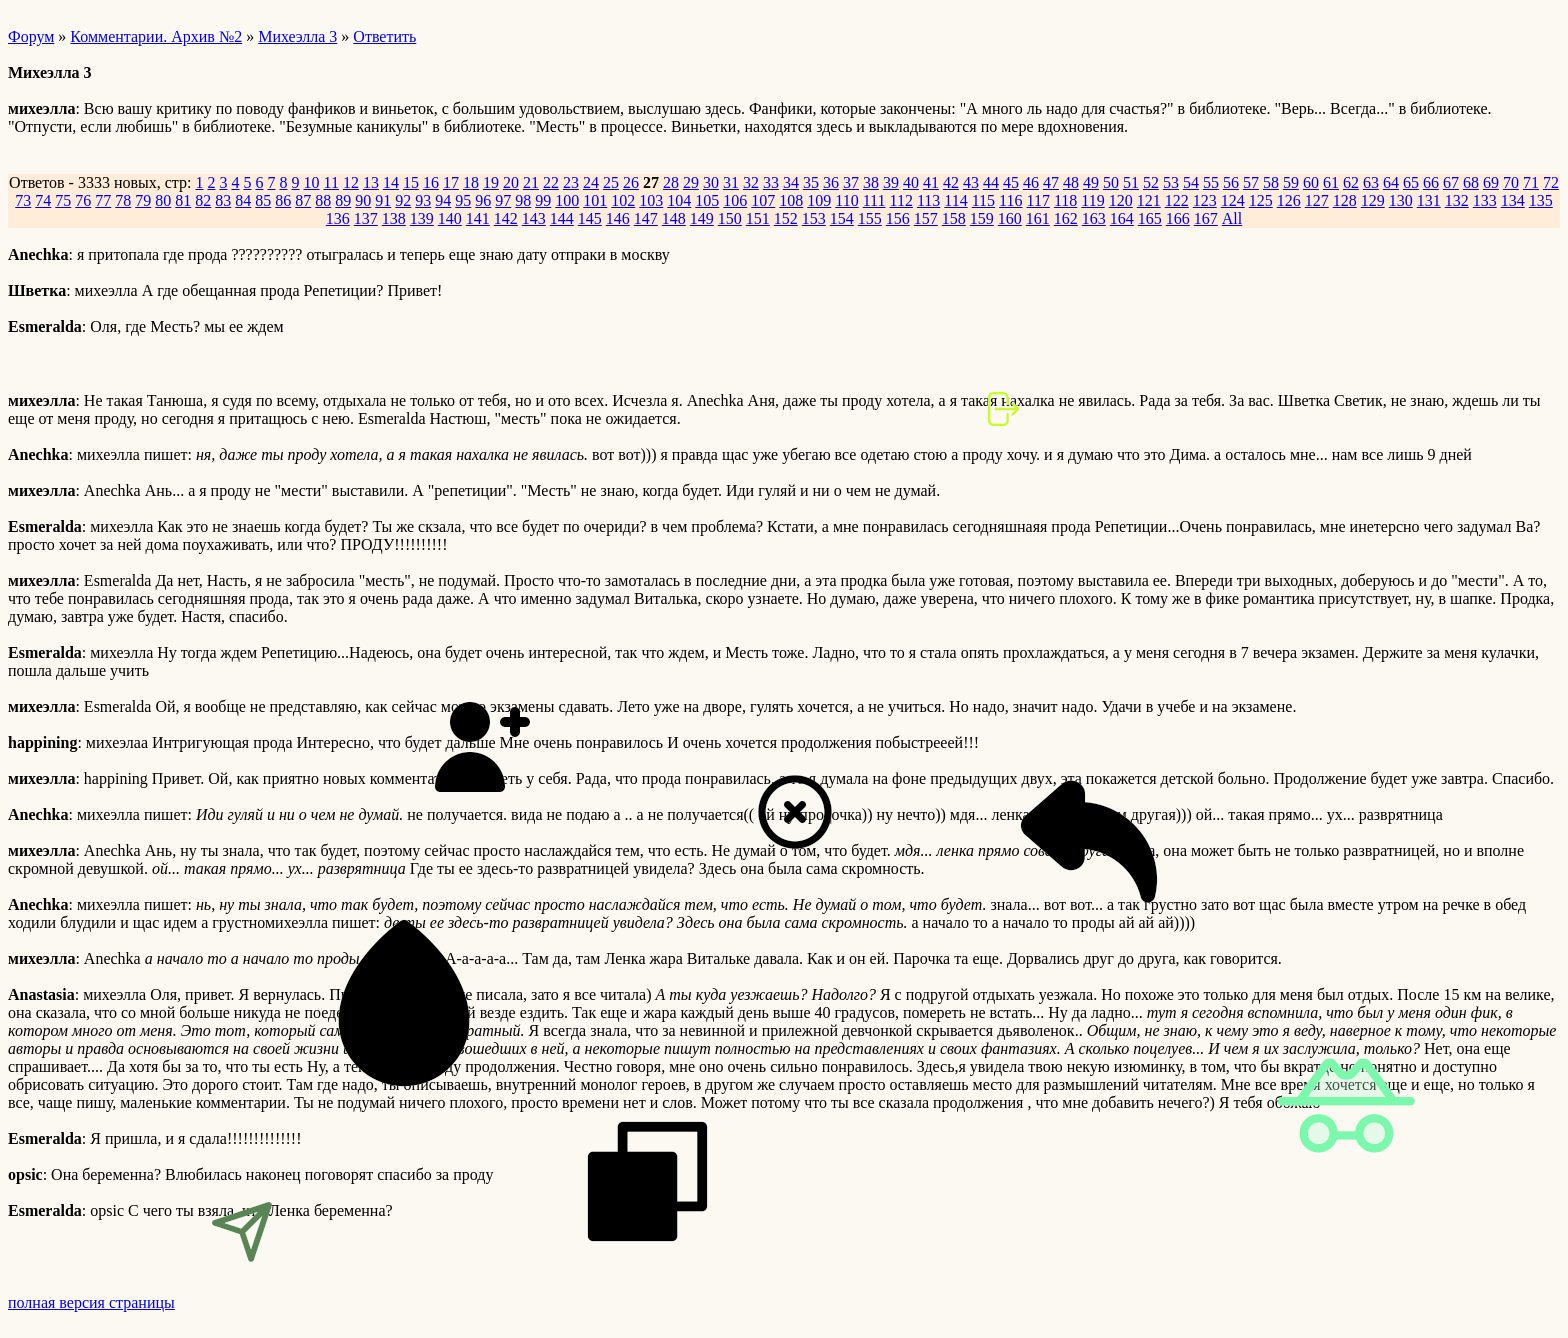  I want to click on copy to clipboard, so click(647, 1181).